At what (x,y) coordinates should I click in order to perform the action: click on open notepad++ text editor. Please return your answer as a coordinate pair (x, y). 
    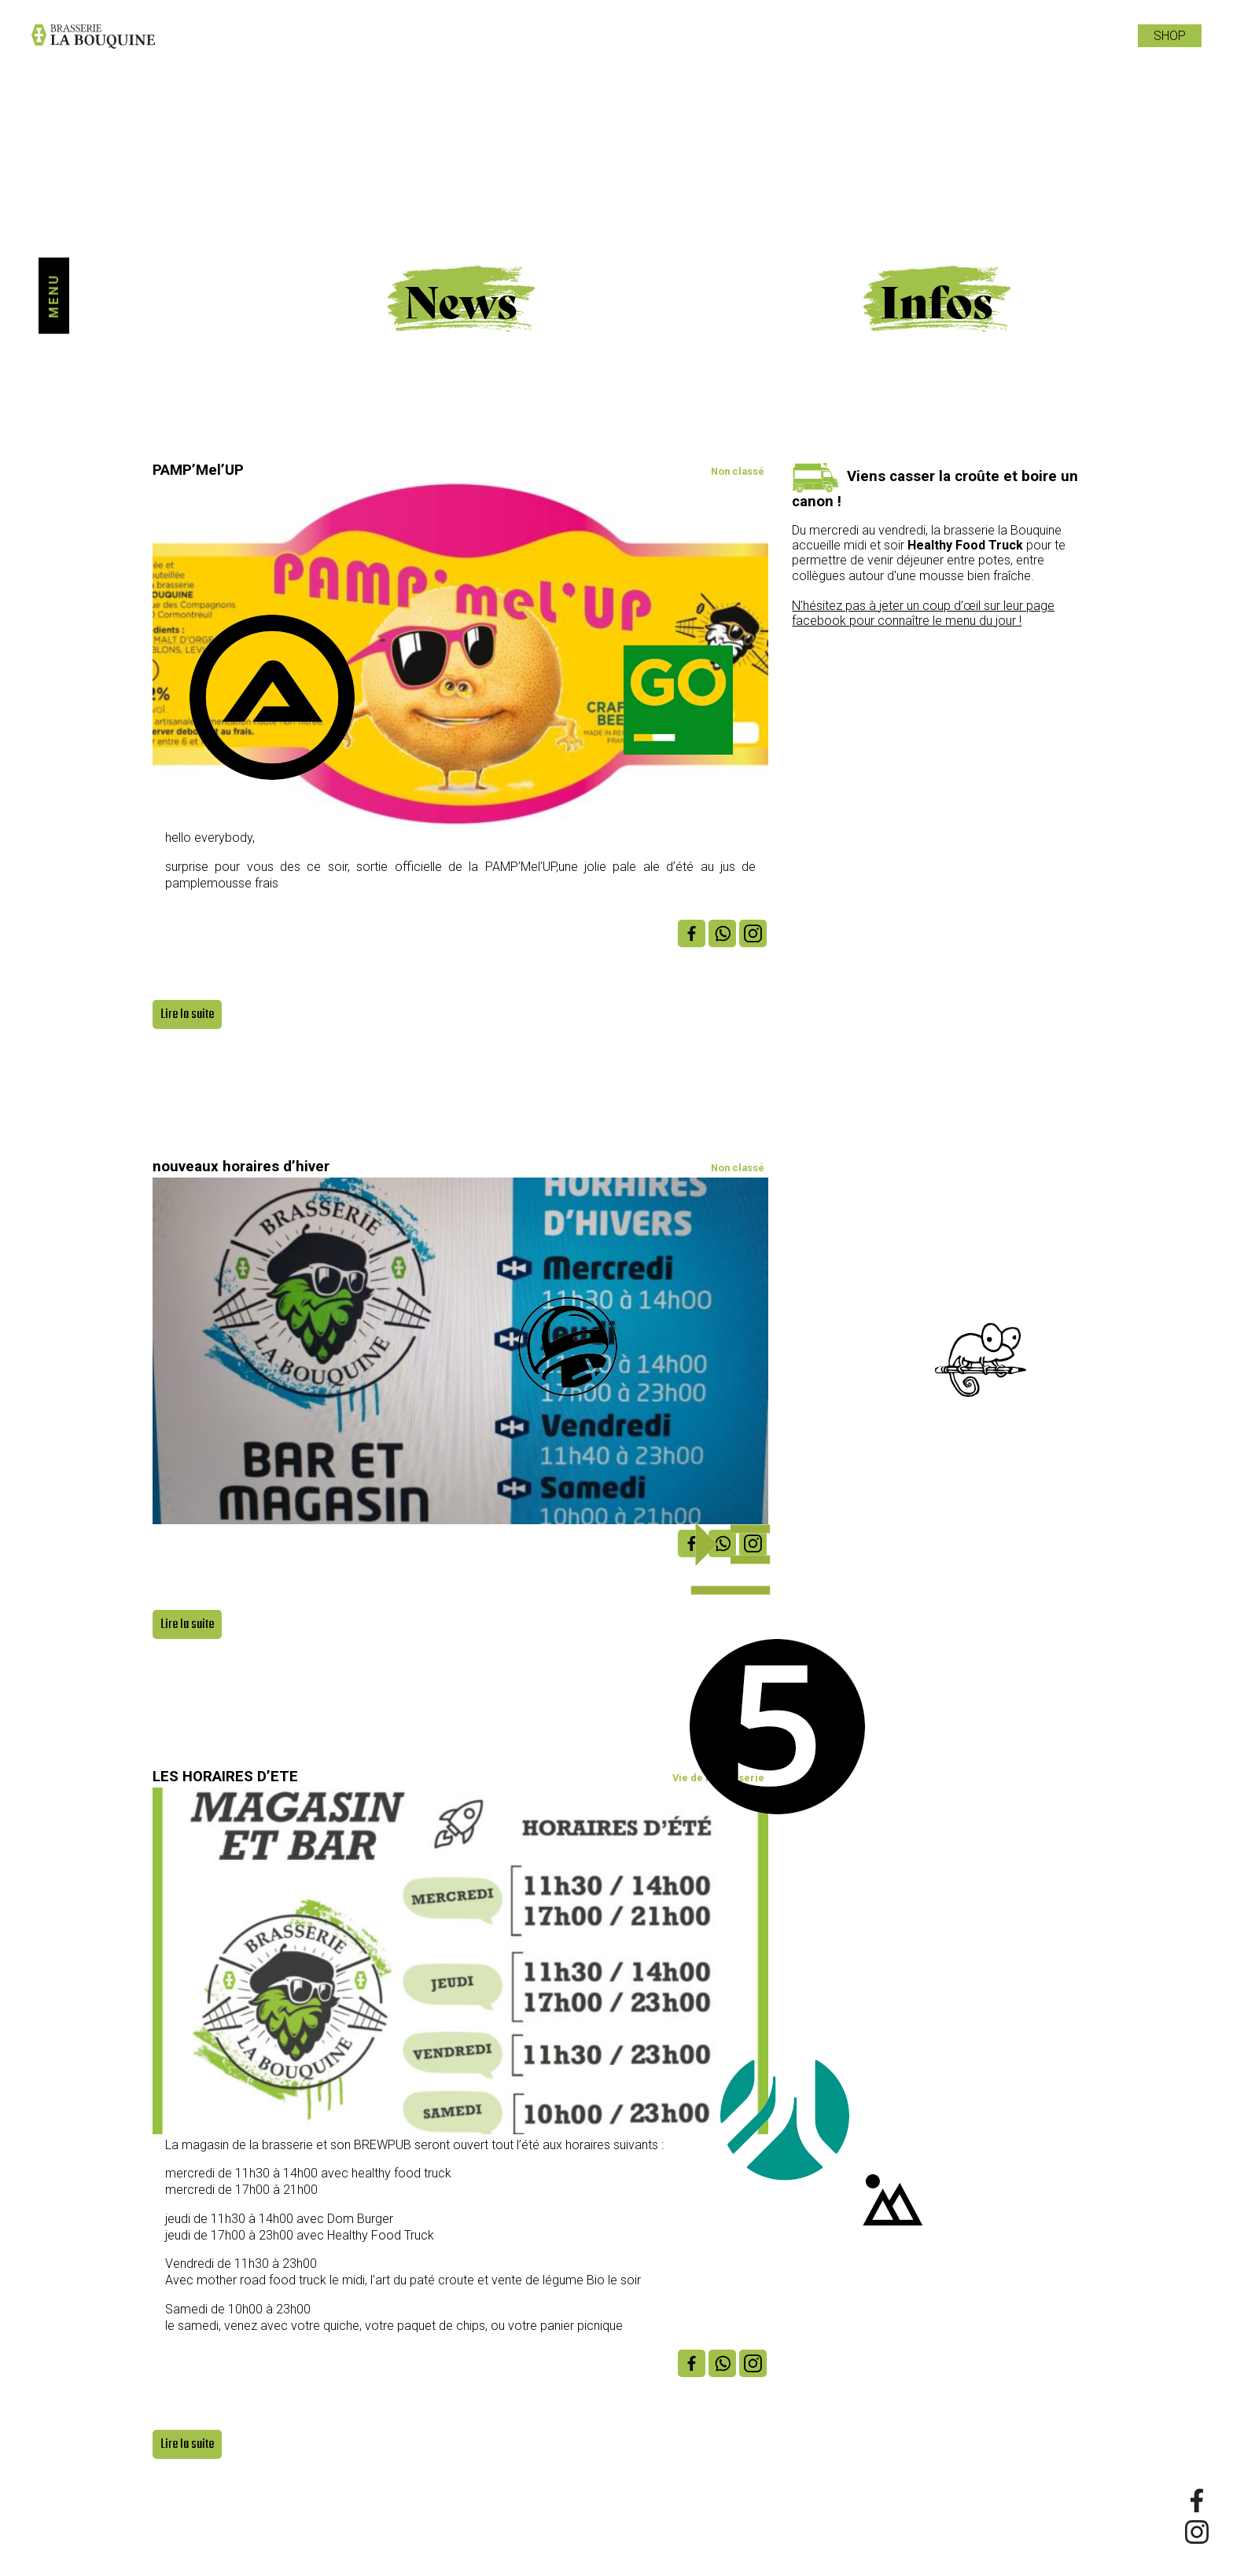
    Looking at the image, I should click on (981, 1360).